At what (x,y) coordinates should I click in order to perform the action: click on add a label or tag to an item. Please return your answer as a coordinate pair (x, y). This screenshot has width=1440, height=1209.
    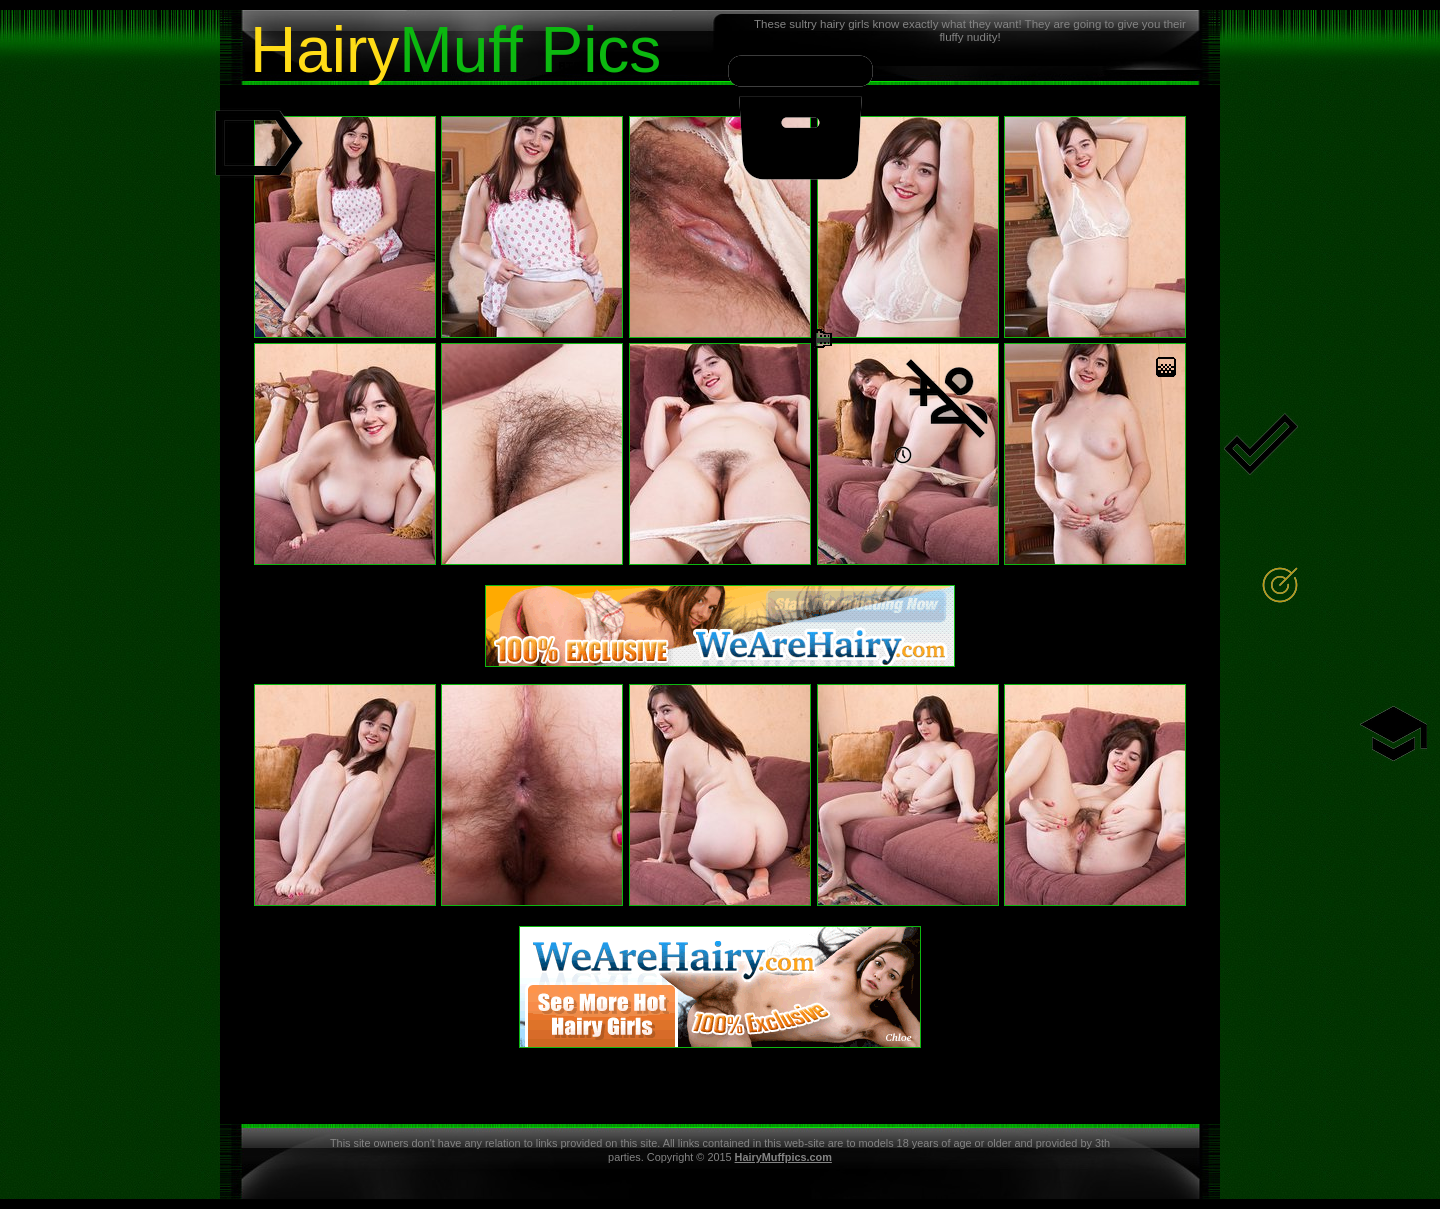
    Looking at the image, I should click on (257, 143).